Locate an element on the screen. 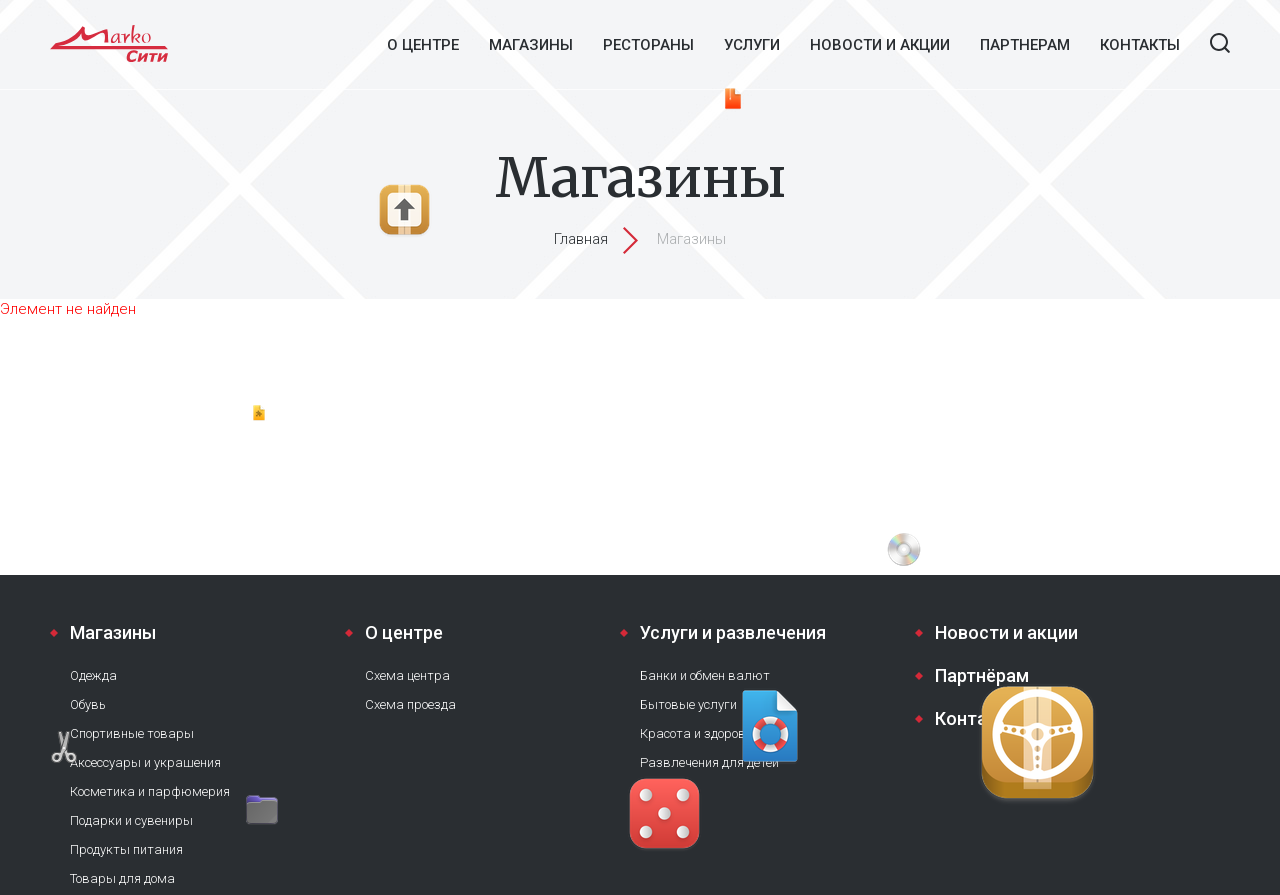 This screenshot has width=1280, height=895. a plugin-generated file type is located at coordinates (259, 413).